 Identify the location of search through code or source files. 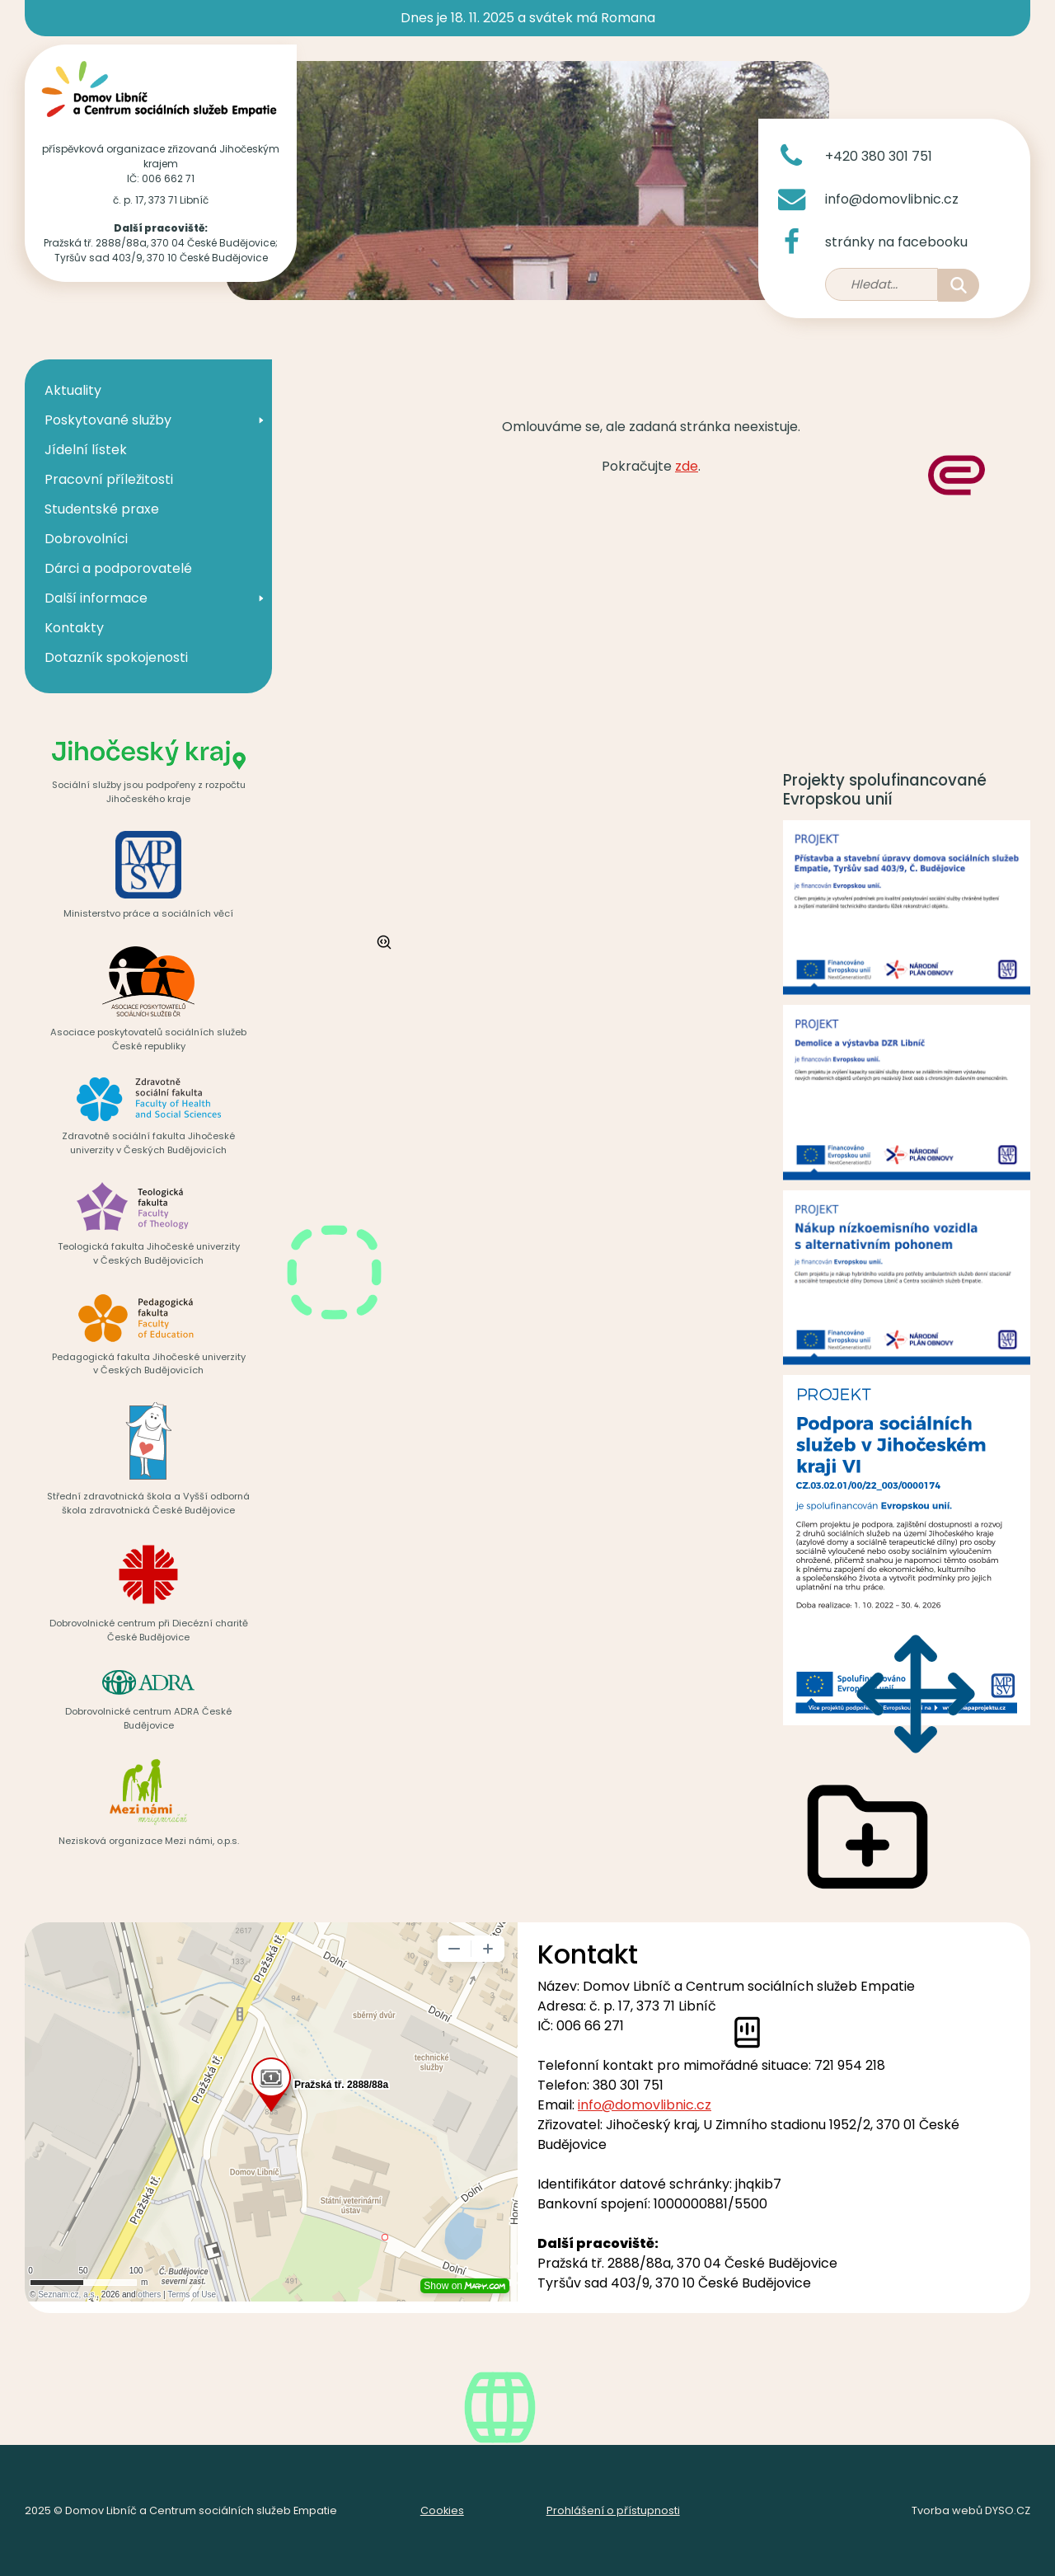
(384, 942).